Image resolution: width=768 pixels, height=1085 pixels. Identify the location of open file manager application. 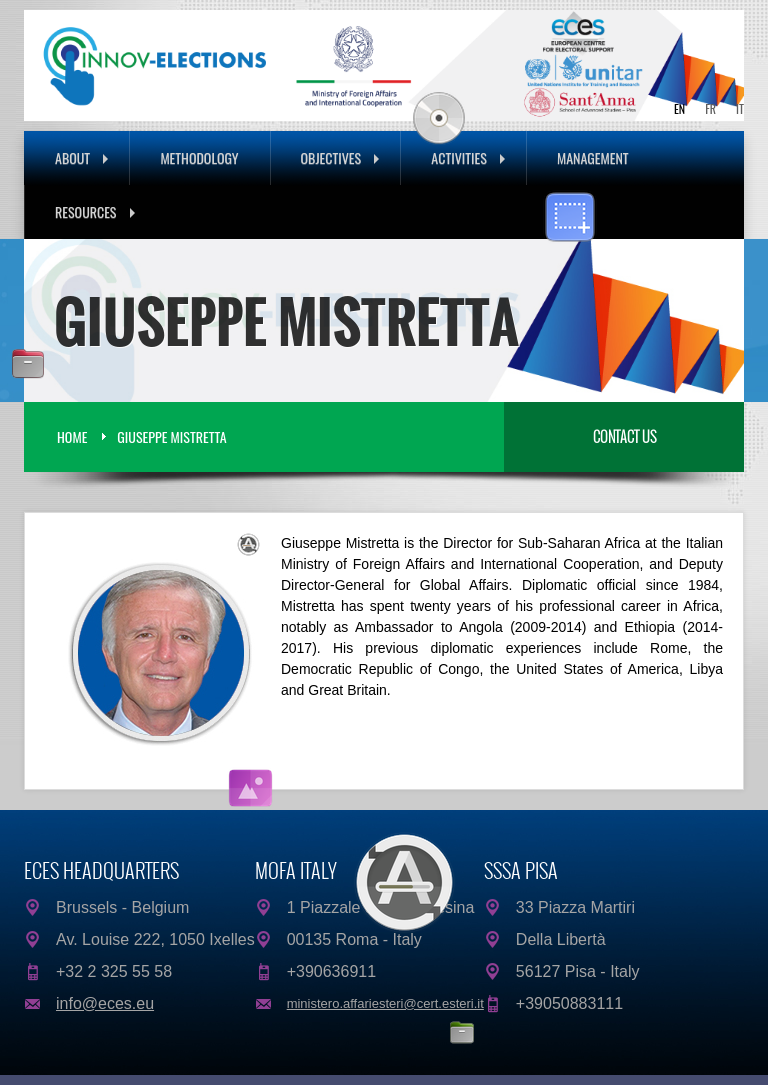
(462, 1032).